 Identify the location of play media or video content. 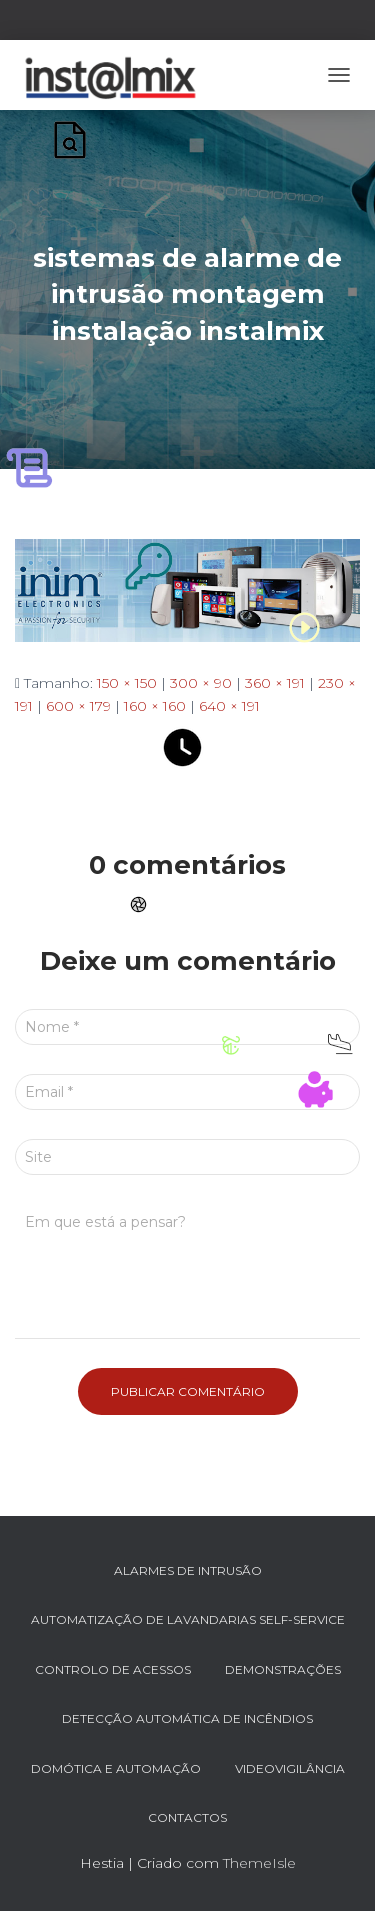
(304, 627).